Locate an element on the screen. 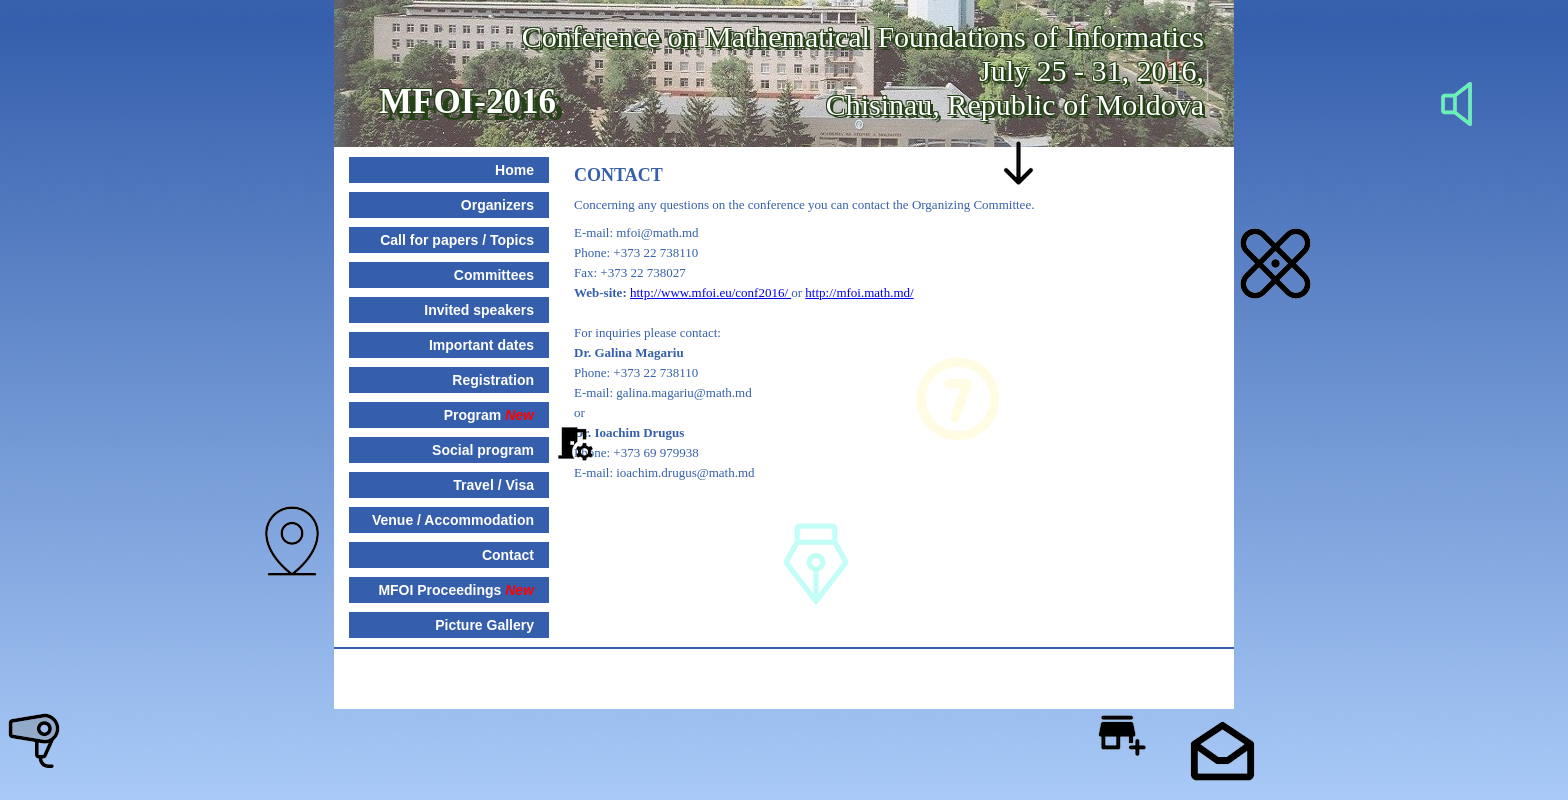 This screenshot has width=1568, height=800. adjust room or space settings is located at coordinates (574, 443).